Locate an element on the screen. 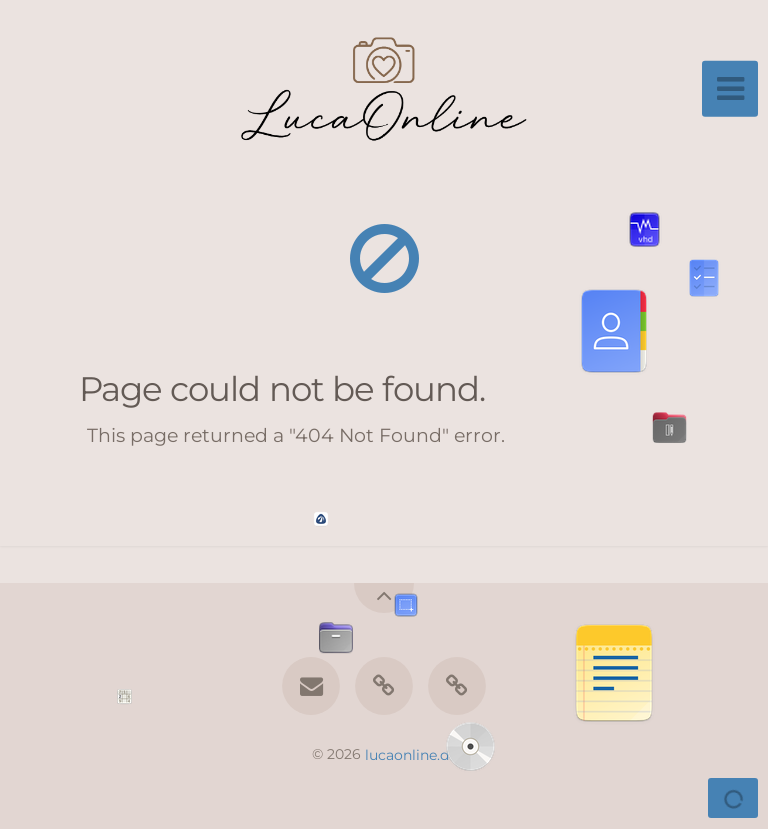  open sudoku puzzle game is located at coordinates (124, 696).